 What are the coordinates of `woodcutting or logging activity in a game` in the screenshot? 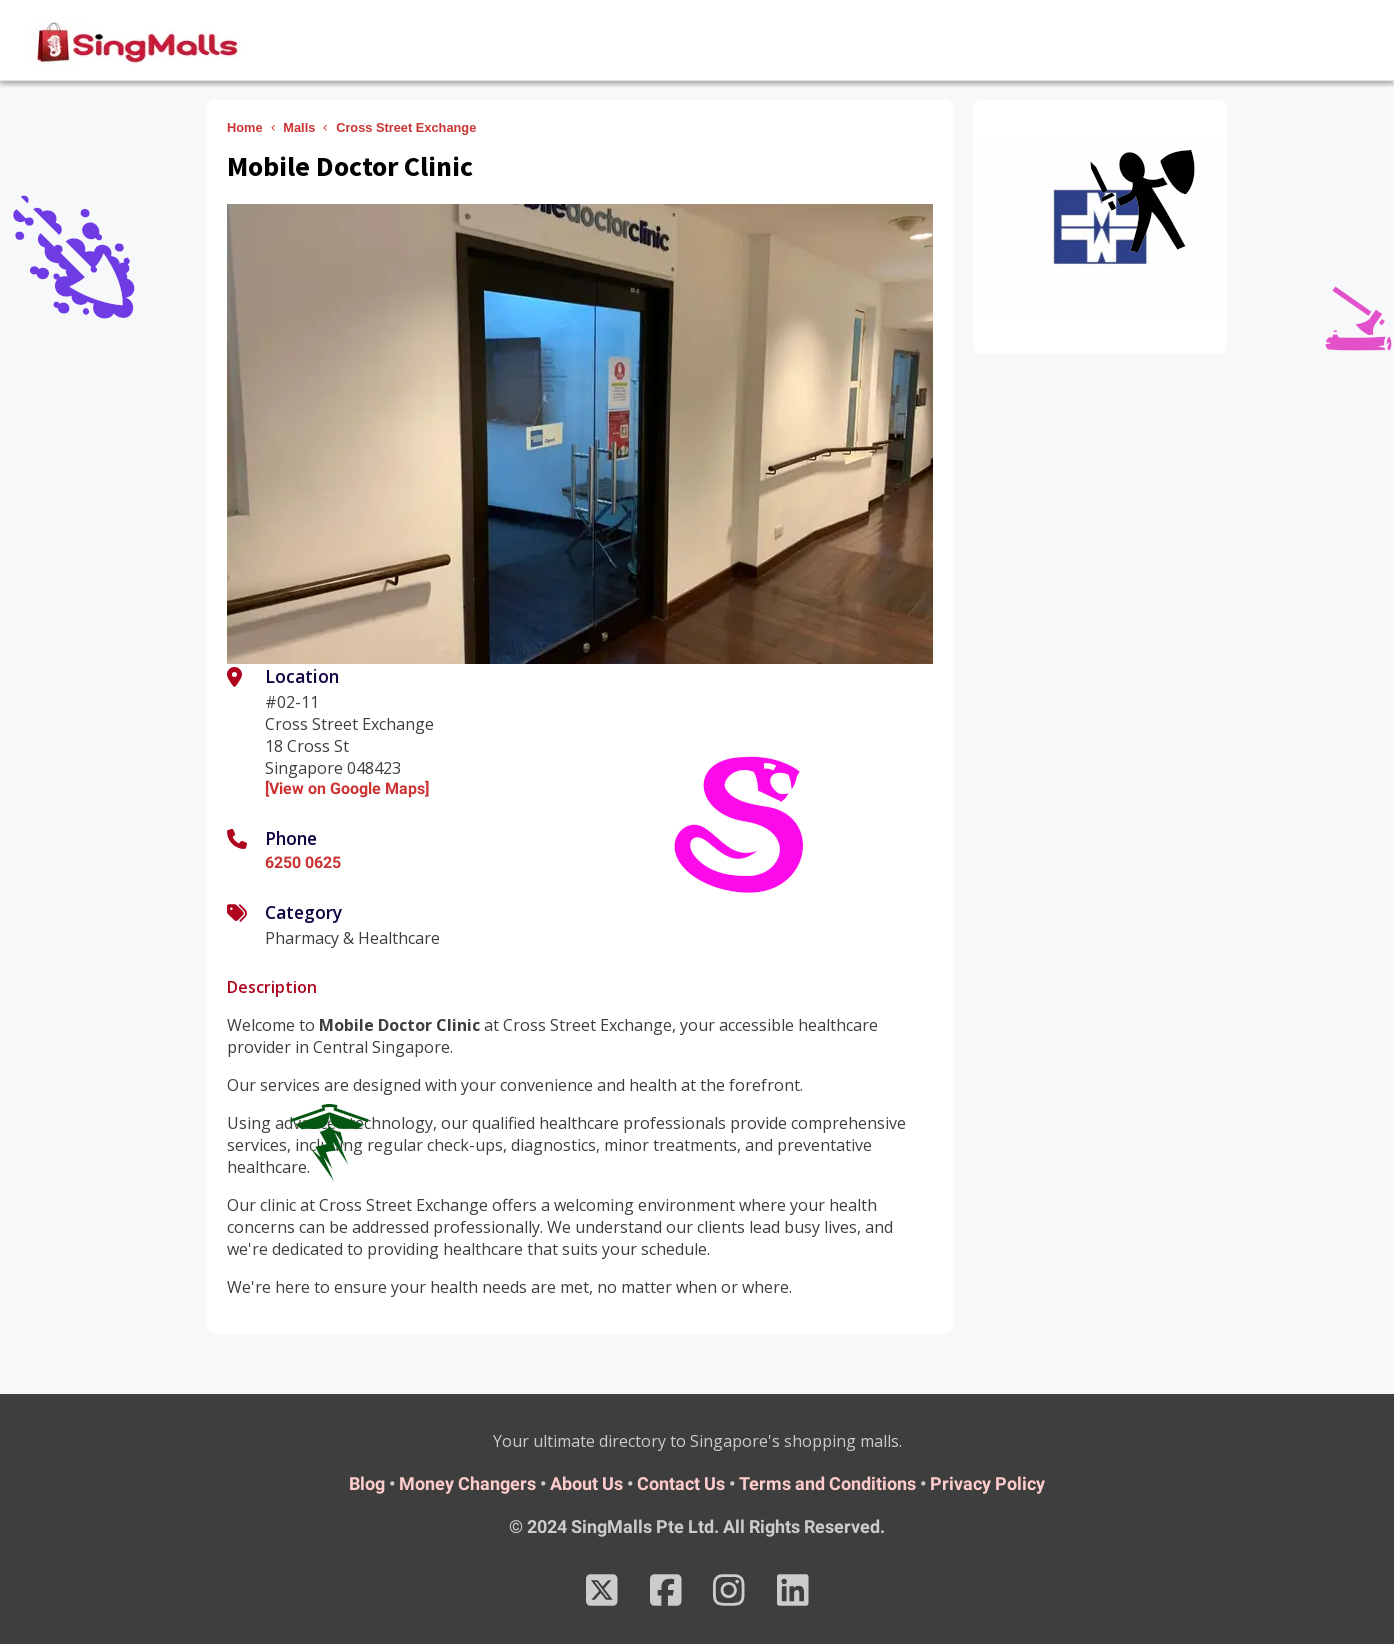 It's located at (1358, 318).